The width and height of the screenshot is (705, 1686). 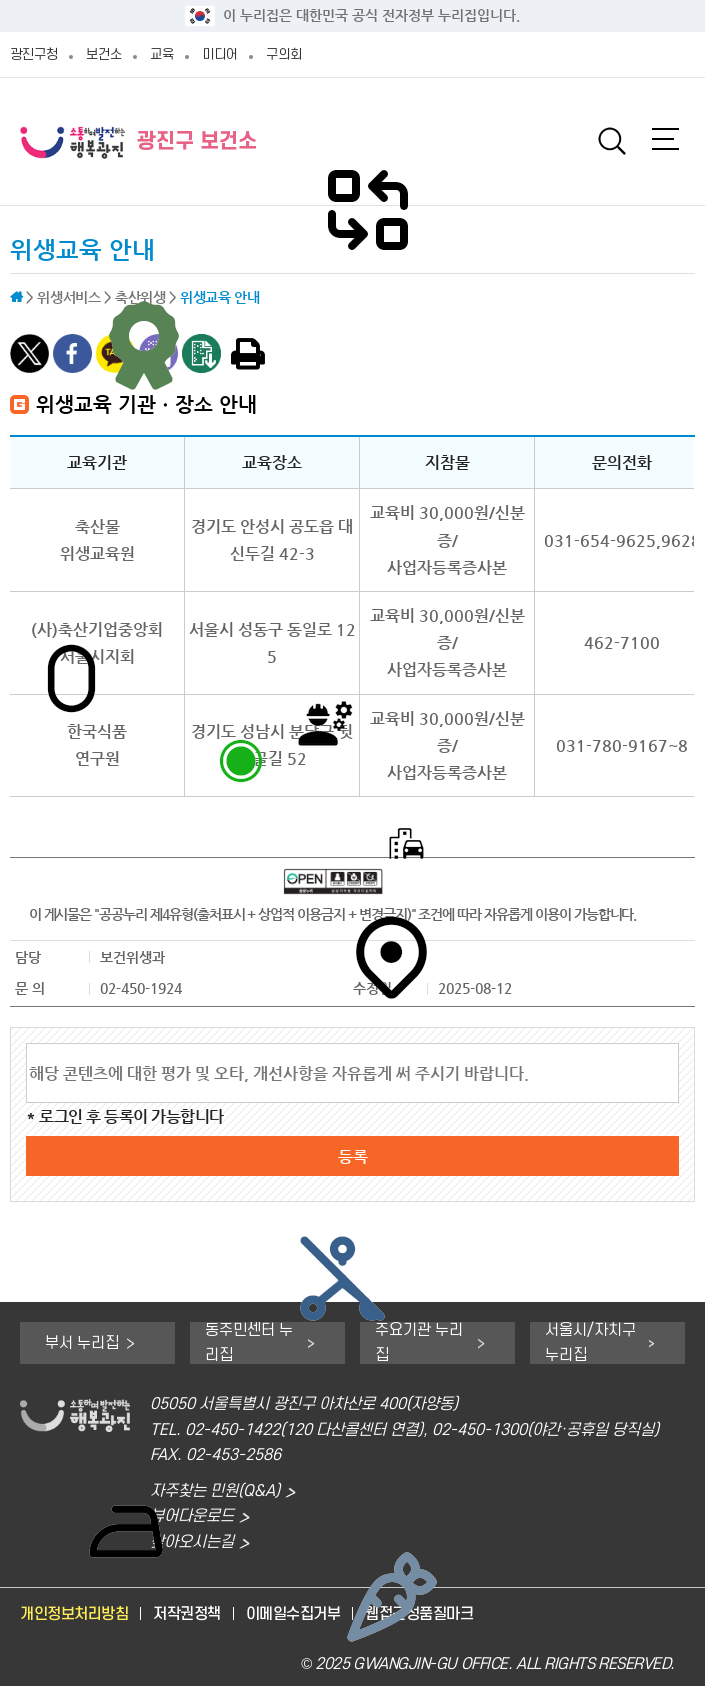 What do you see at coordinates (390, 1599) in the screenshot?
I see `browse vegetable or produce category` at bounding box center [390, 1599].